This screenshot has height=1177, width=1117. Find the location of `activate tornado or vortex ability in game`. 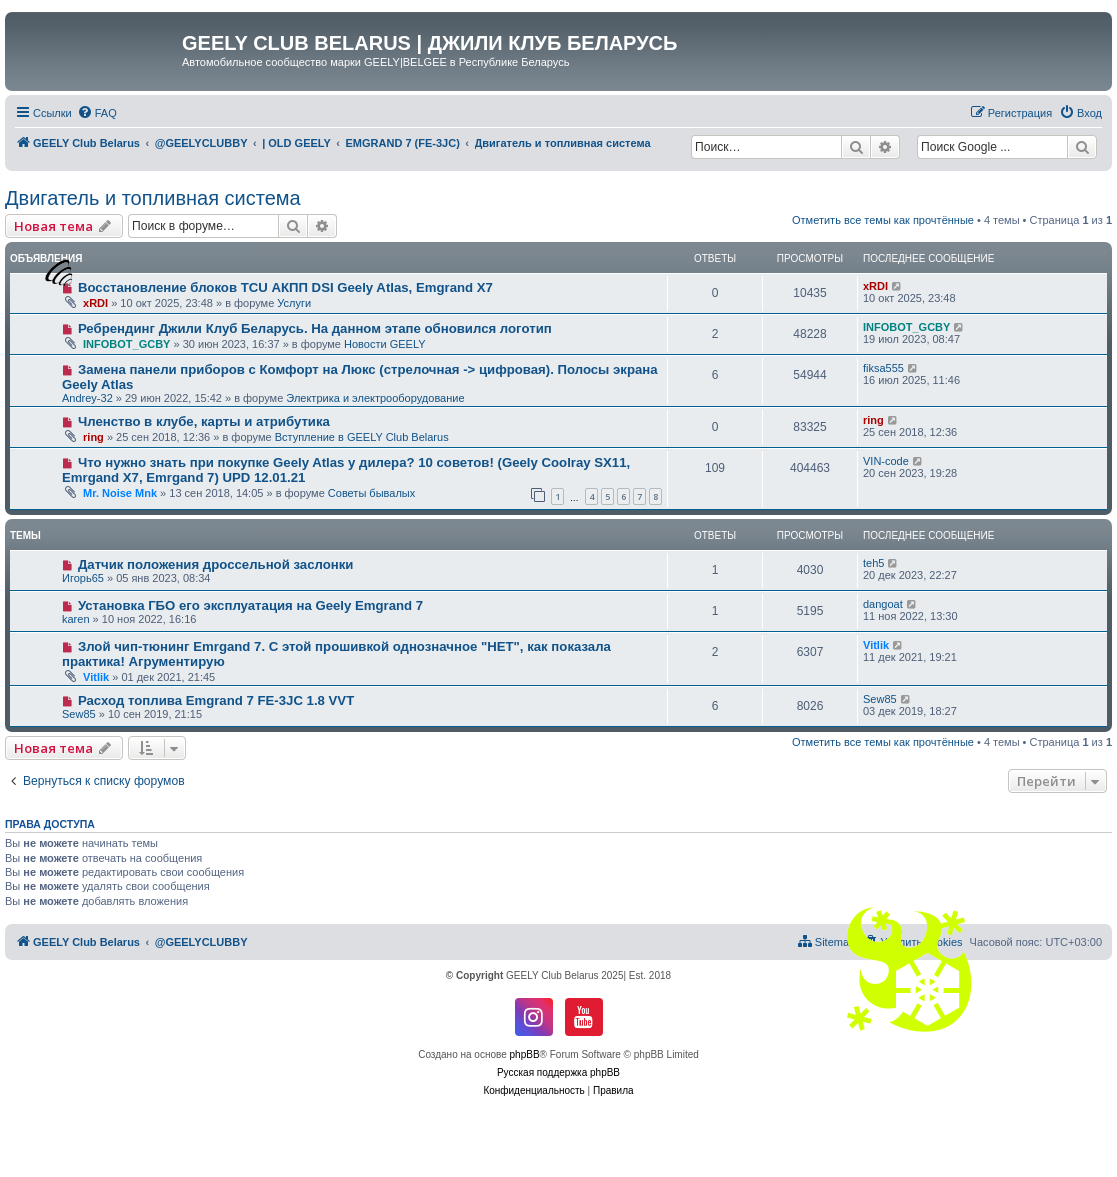

activate tornado or vortex ability in game is located at coordinates (59, 273).